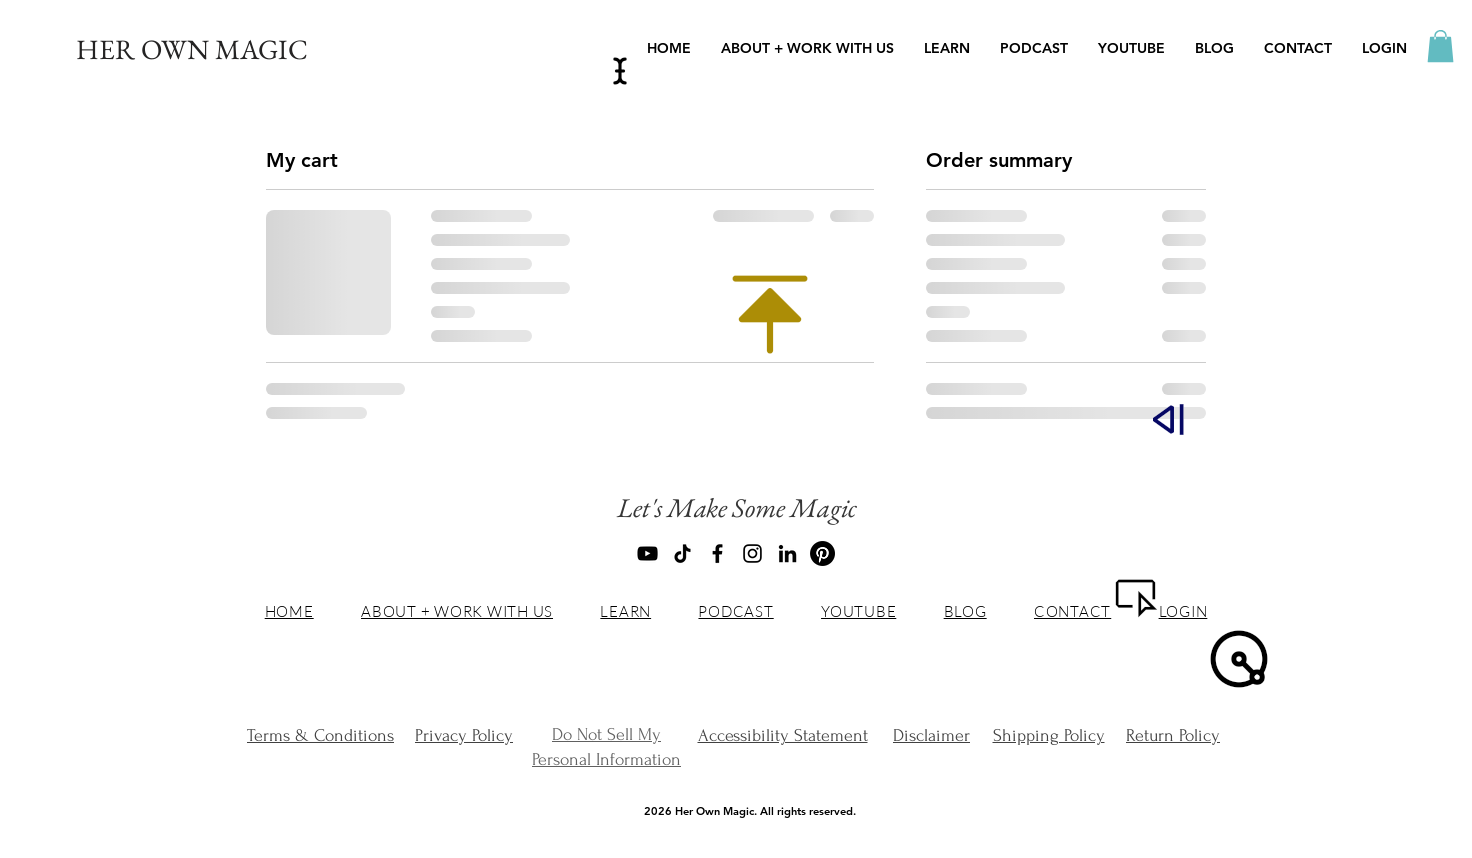 This screenshot has width=1472, height=858. I want to click on inspect element on page, so click(1135, 596).